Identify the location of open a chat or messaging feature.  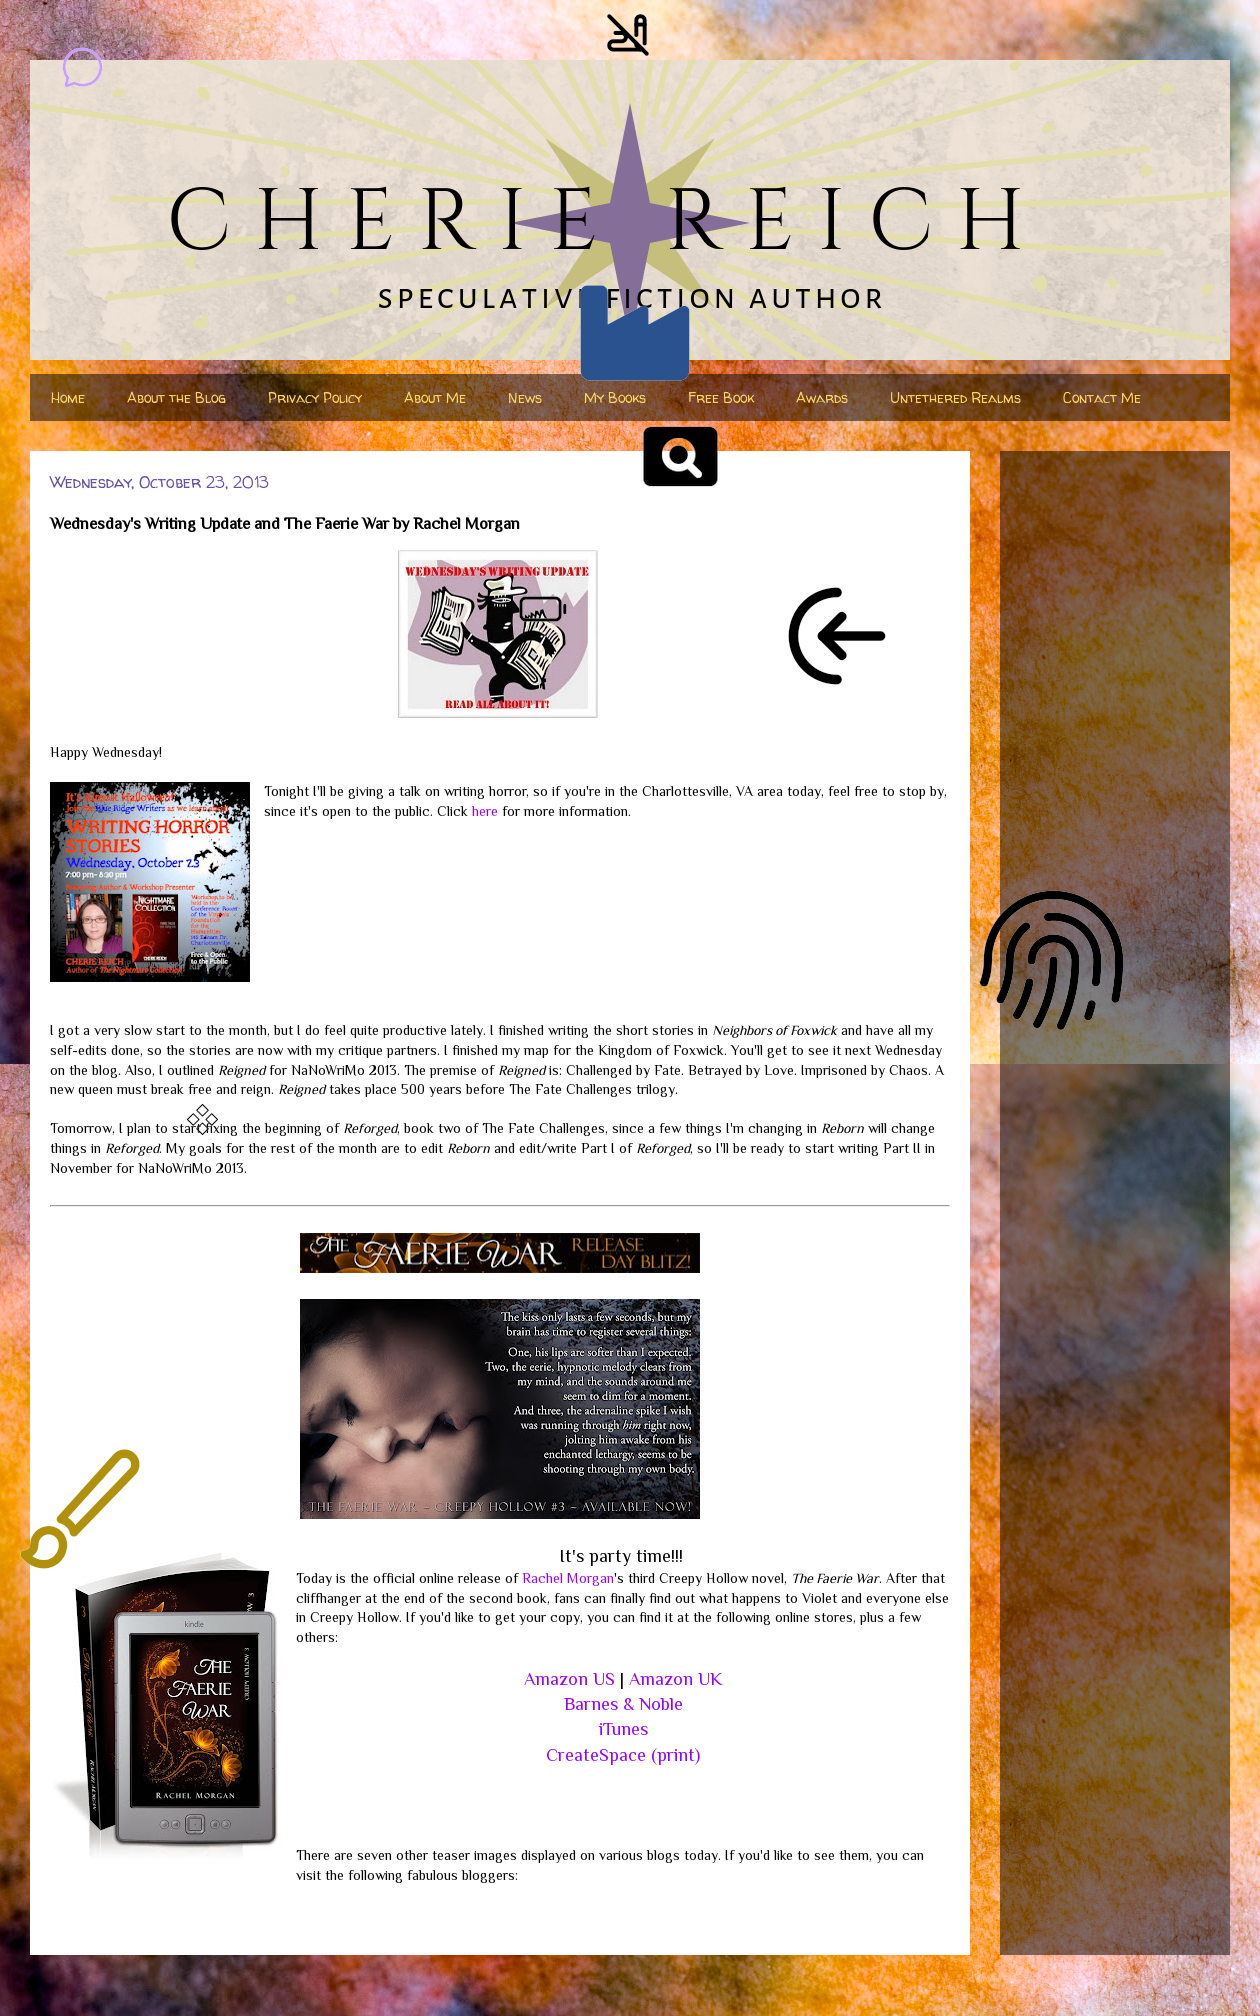
(82, 67).